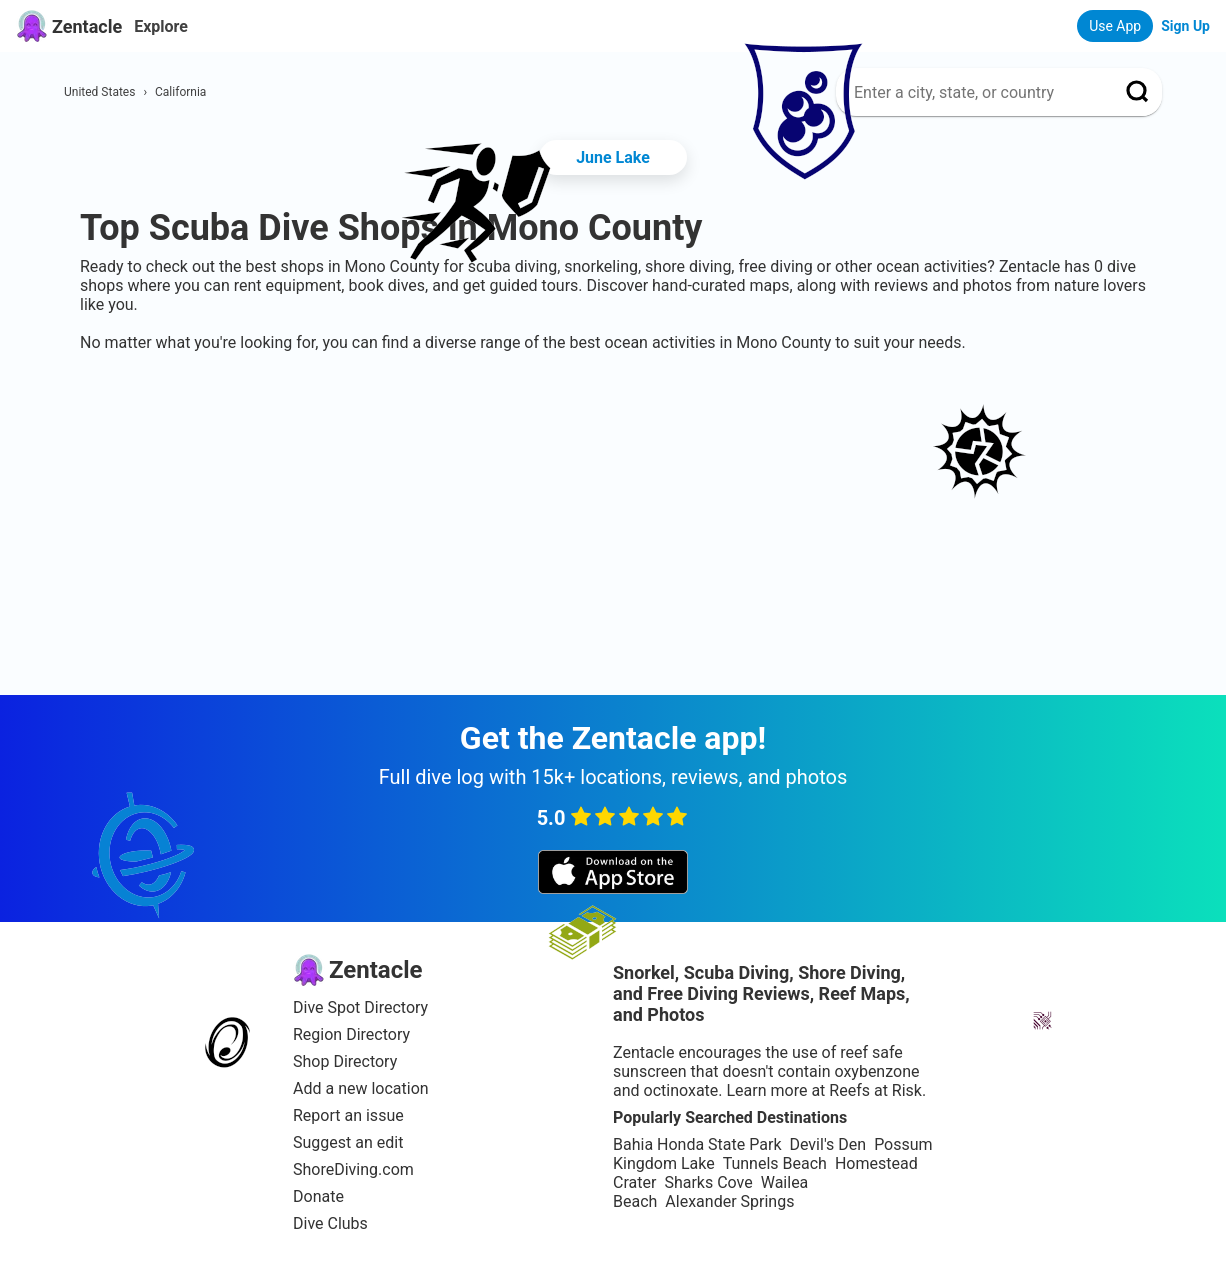  What do you see at coordinates (582, 932) in the screenshot?
I see `view your wallet or account balance` at bounding box center [582, 932].